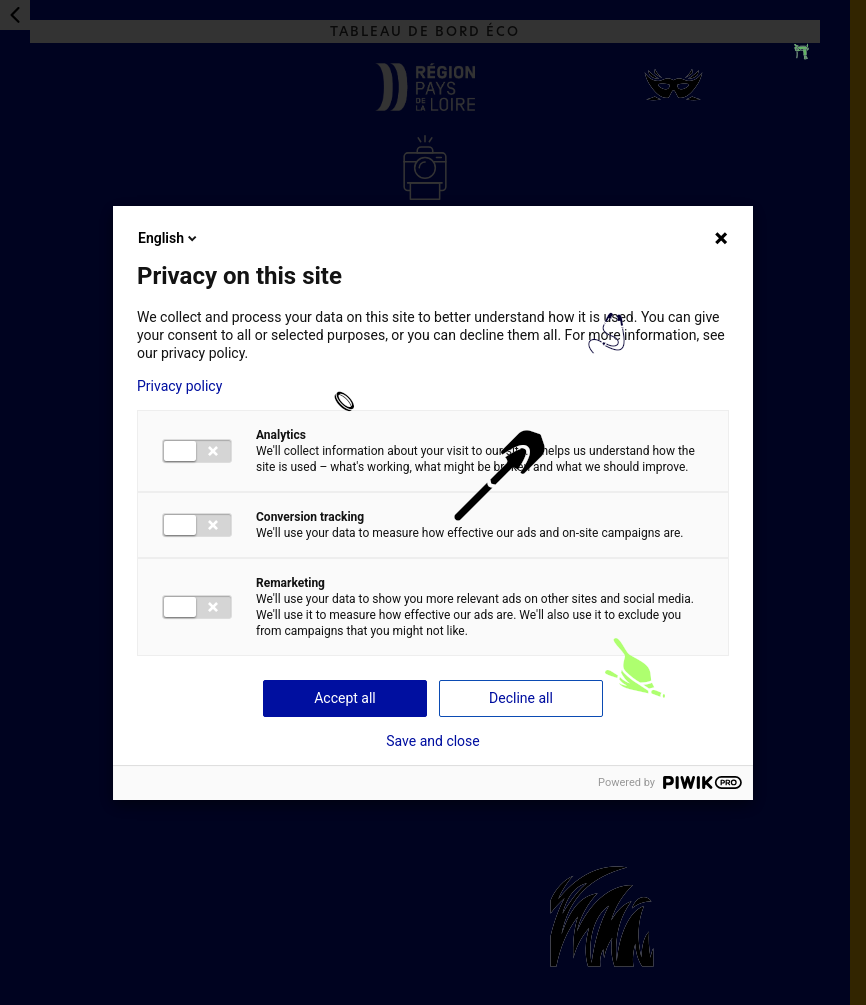  What do you see at coordinates (801, 51) in the screenshot?
I see `equip saddle to mount` at bounding box center [801, 51].